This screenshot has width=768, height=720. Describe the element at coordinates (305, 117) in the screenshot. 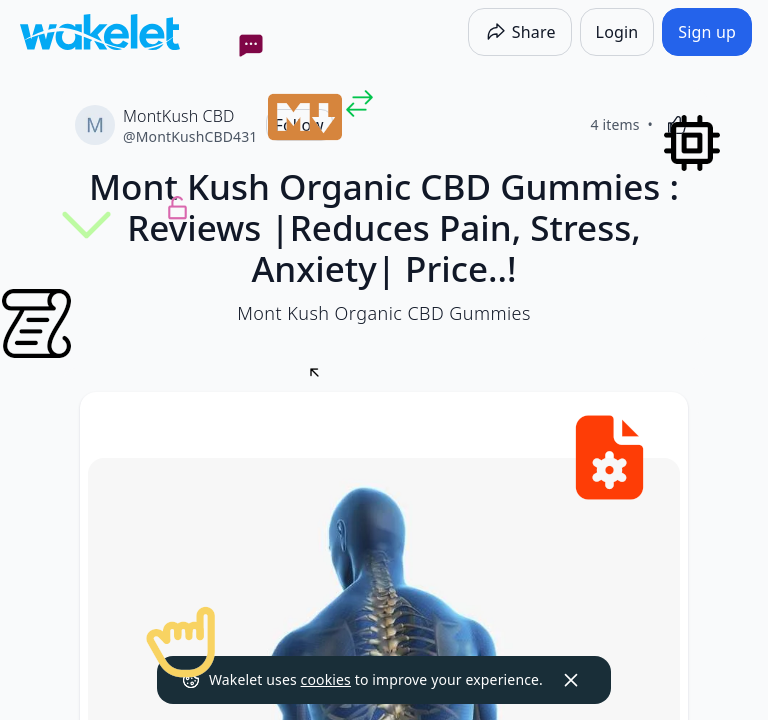

I see `format text using markdown` at that location.